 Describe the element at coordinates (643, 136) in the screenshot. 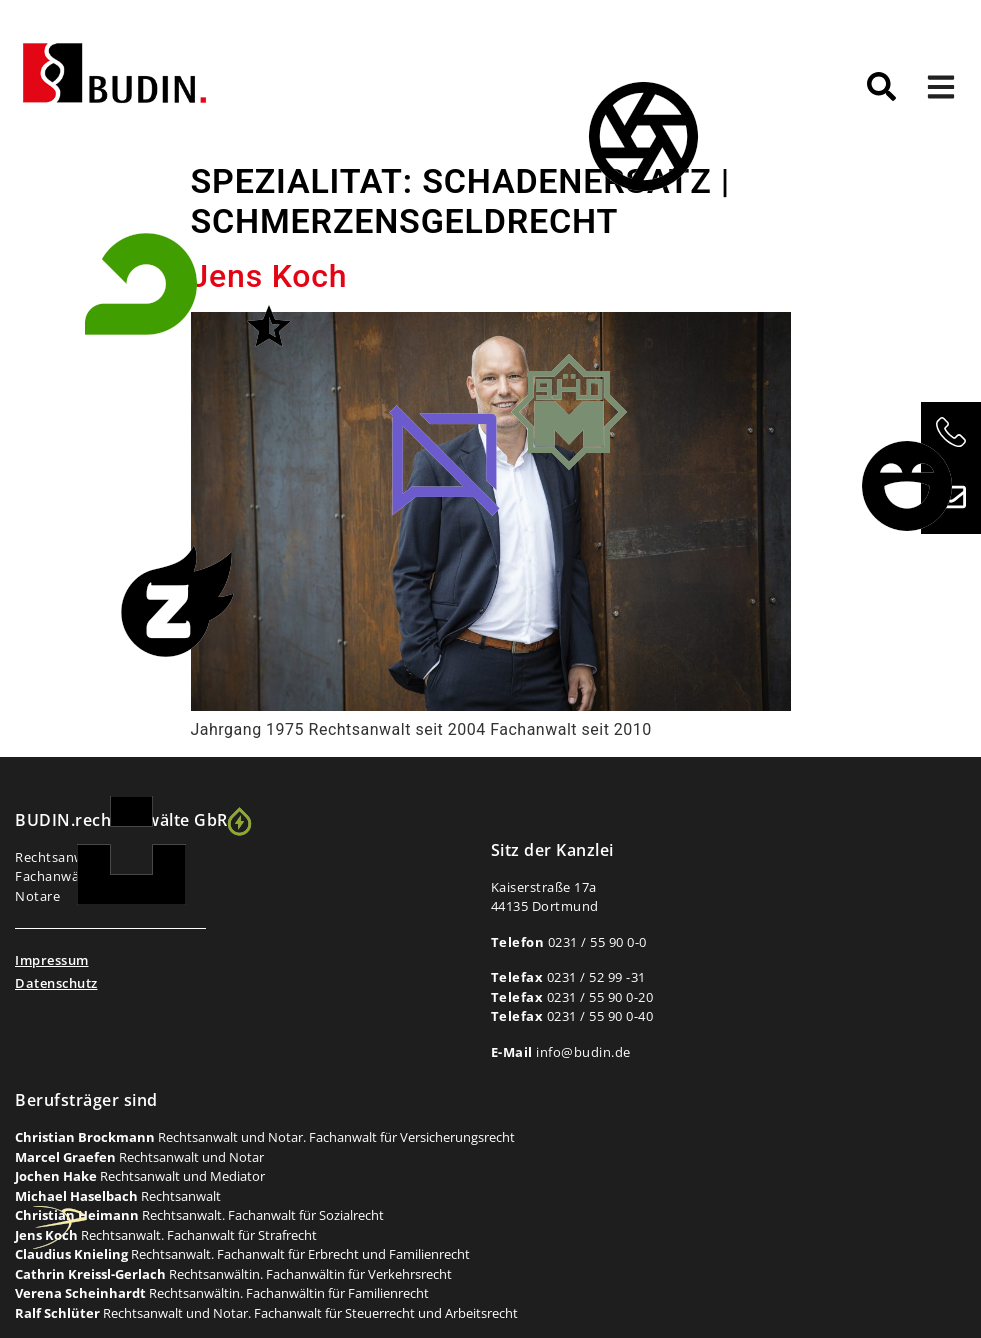

I see `open camera or take a photo` at that location.